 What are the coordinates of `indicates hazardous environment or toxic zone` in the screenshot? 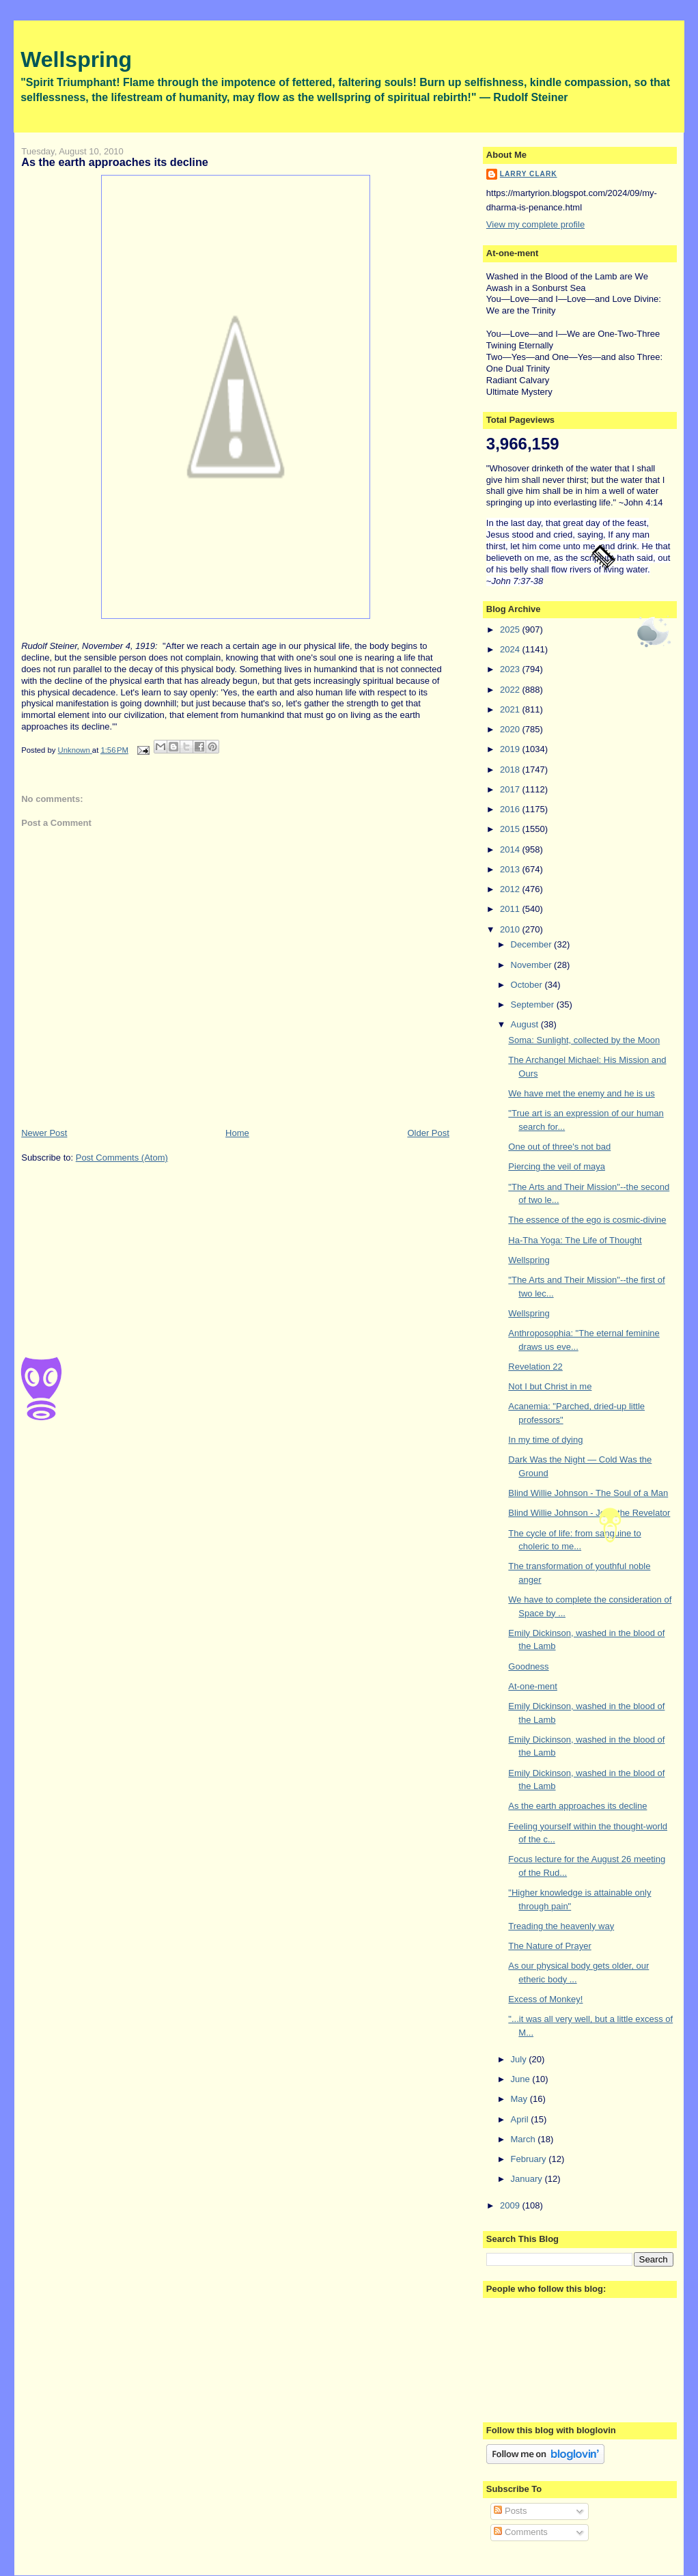 It's located at (42, 1388).